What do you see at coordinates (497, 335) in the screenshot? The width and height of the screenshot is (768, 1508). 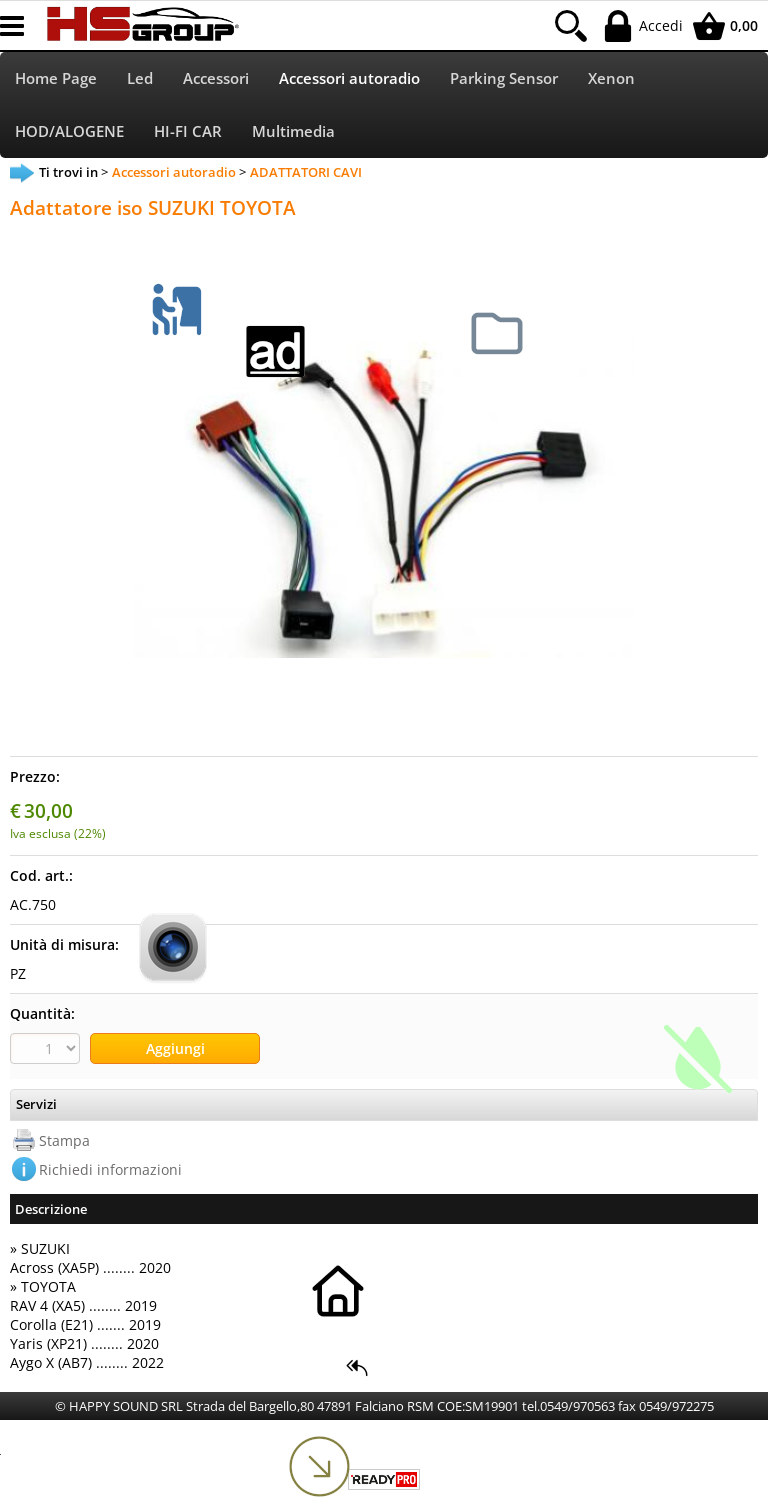 I see `open folder to view files` at bounding box center [497, 335].